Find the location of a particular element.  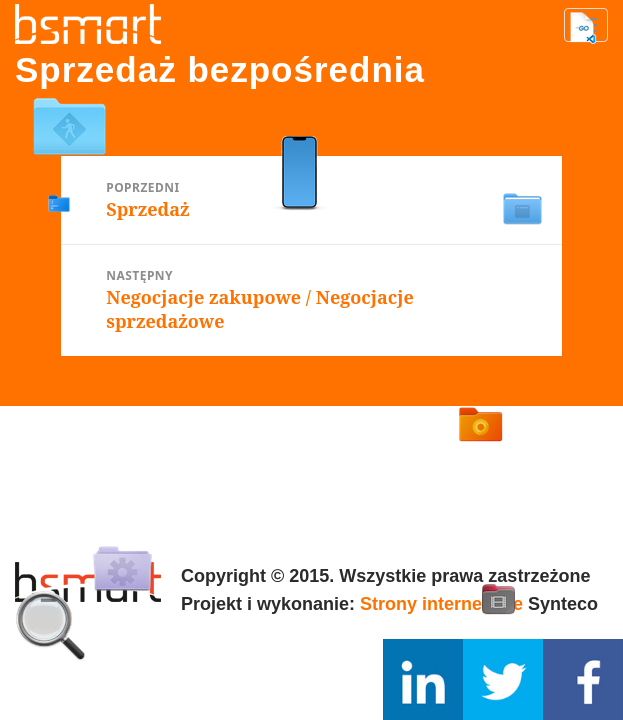

open videos folder is located at coordinates (498, 598).